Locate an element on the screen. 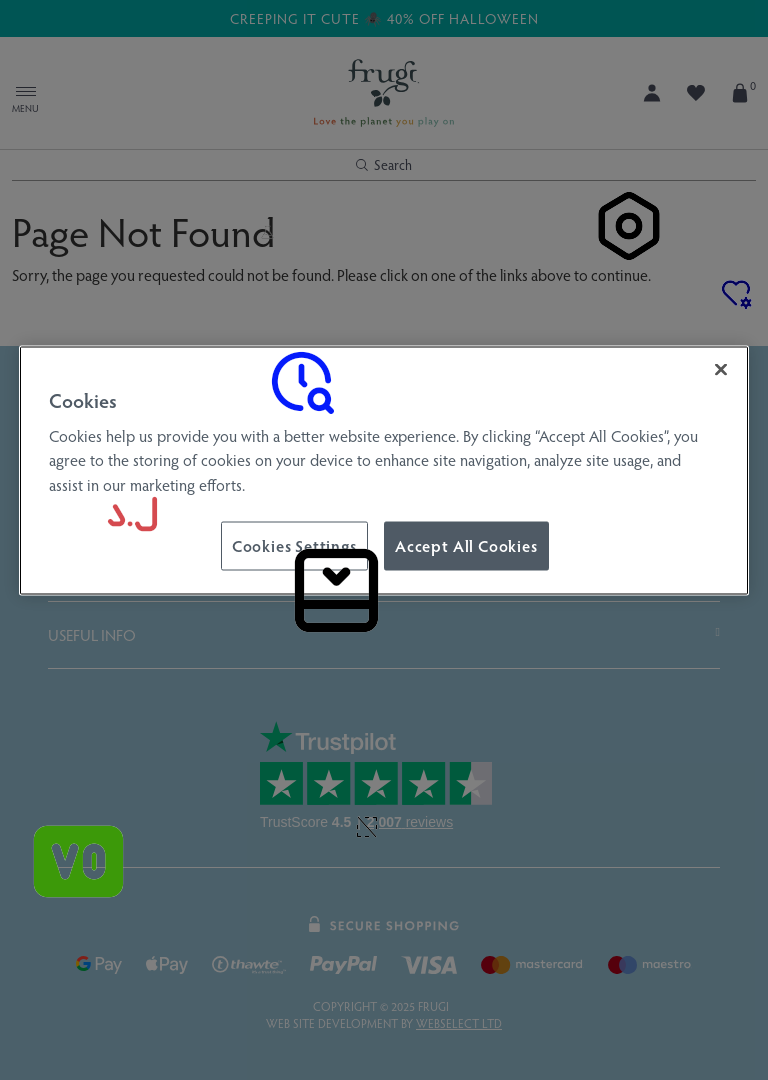 This screenshot has width=768, height=1080. disable selection mode is located at coordinates (367, 827).